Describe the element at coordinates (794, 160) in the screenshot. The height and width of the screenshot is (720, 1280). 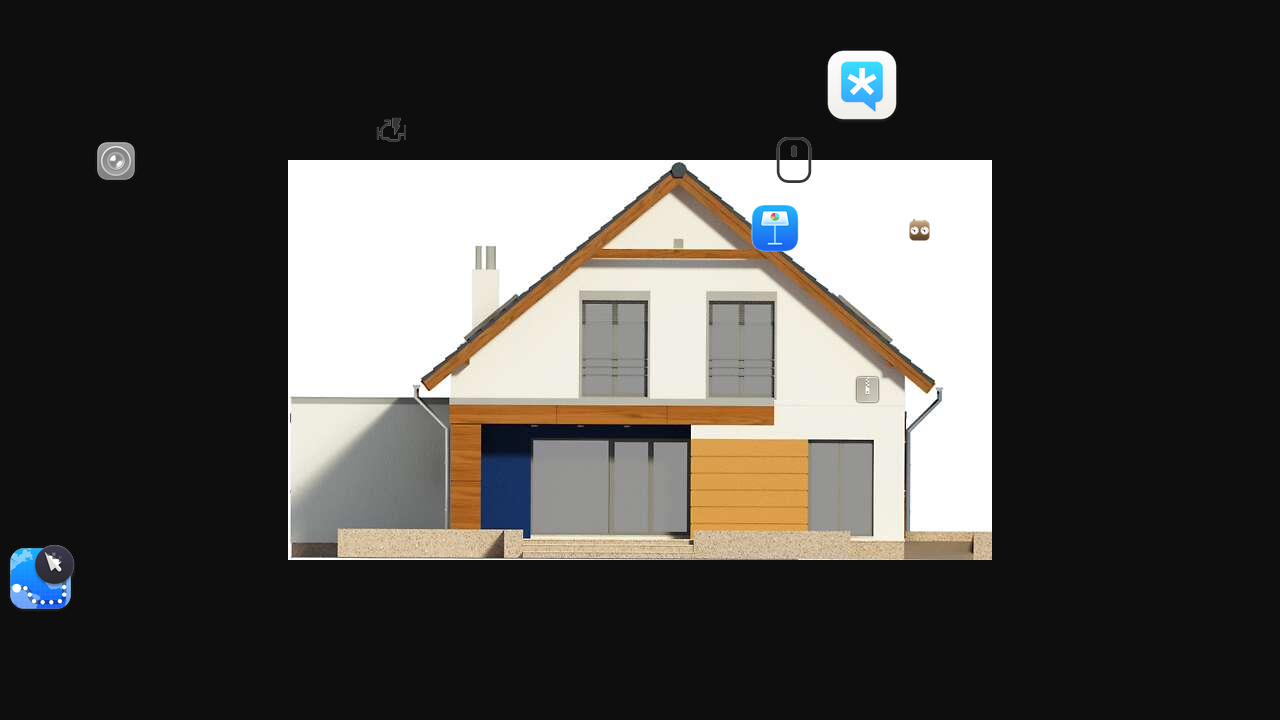
I see `access mouse settings` at that location.